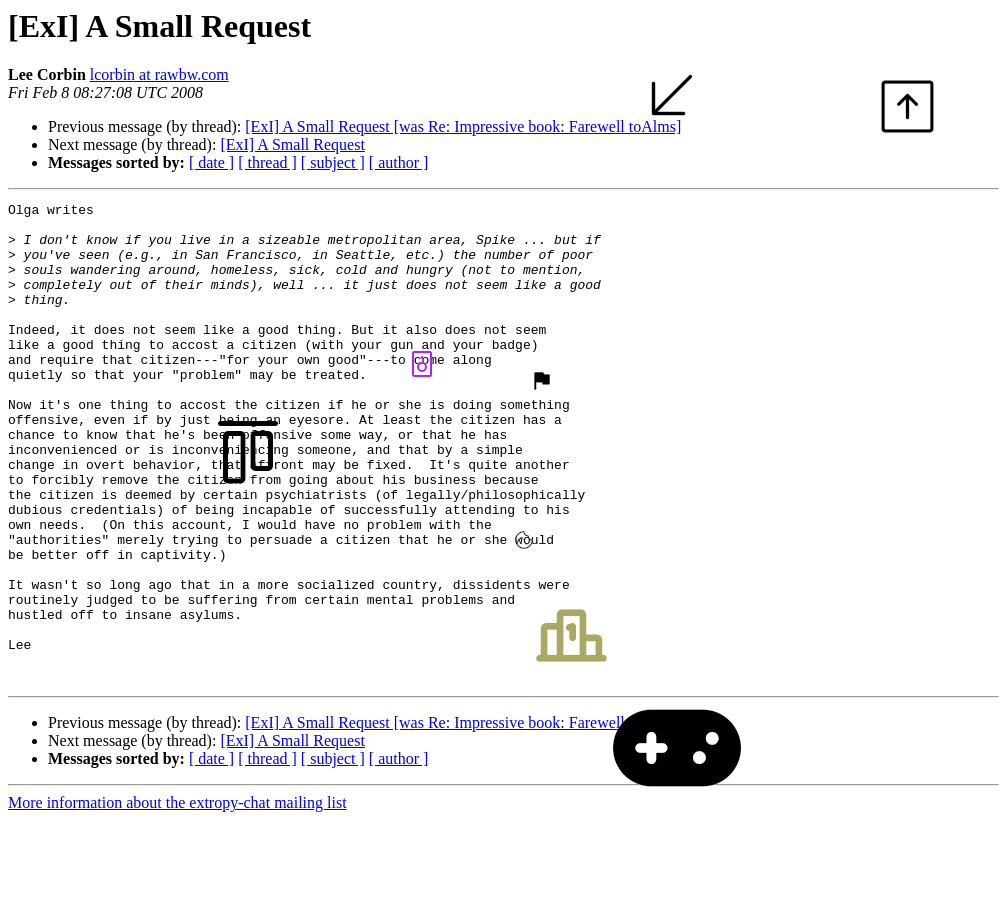 This screenshot has width=1007, height=916. I want to click on view leaderboard rankings, so click(571, 635).